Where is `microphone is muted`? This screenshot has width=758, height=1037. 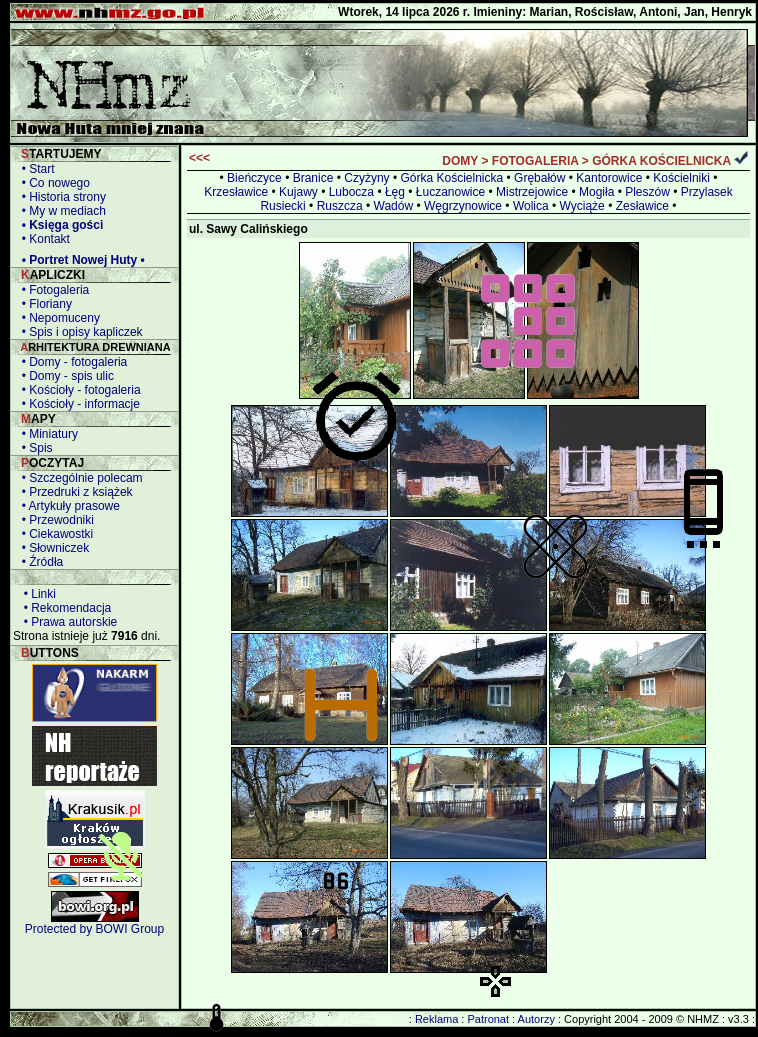
microphone is muted is located at coordinates (121, 856).